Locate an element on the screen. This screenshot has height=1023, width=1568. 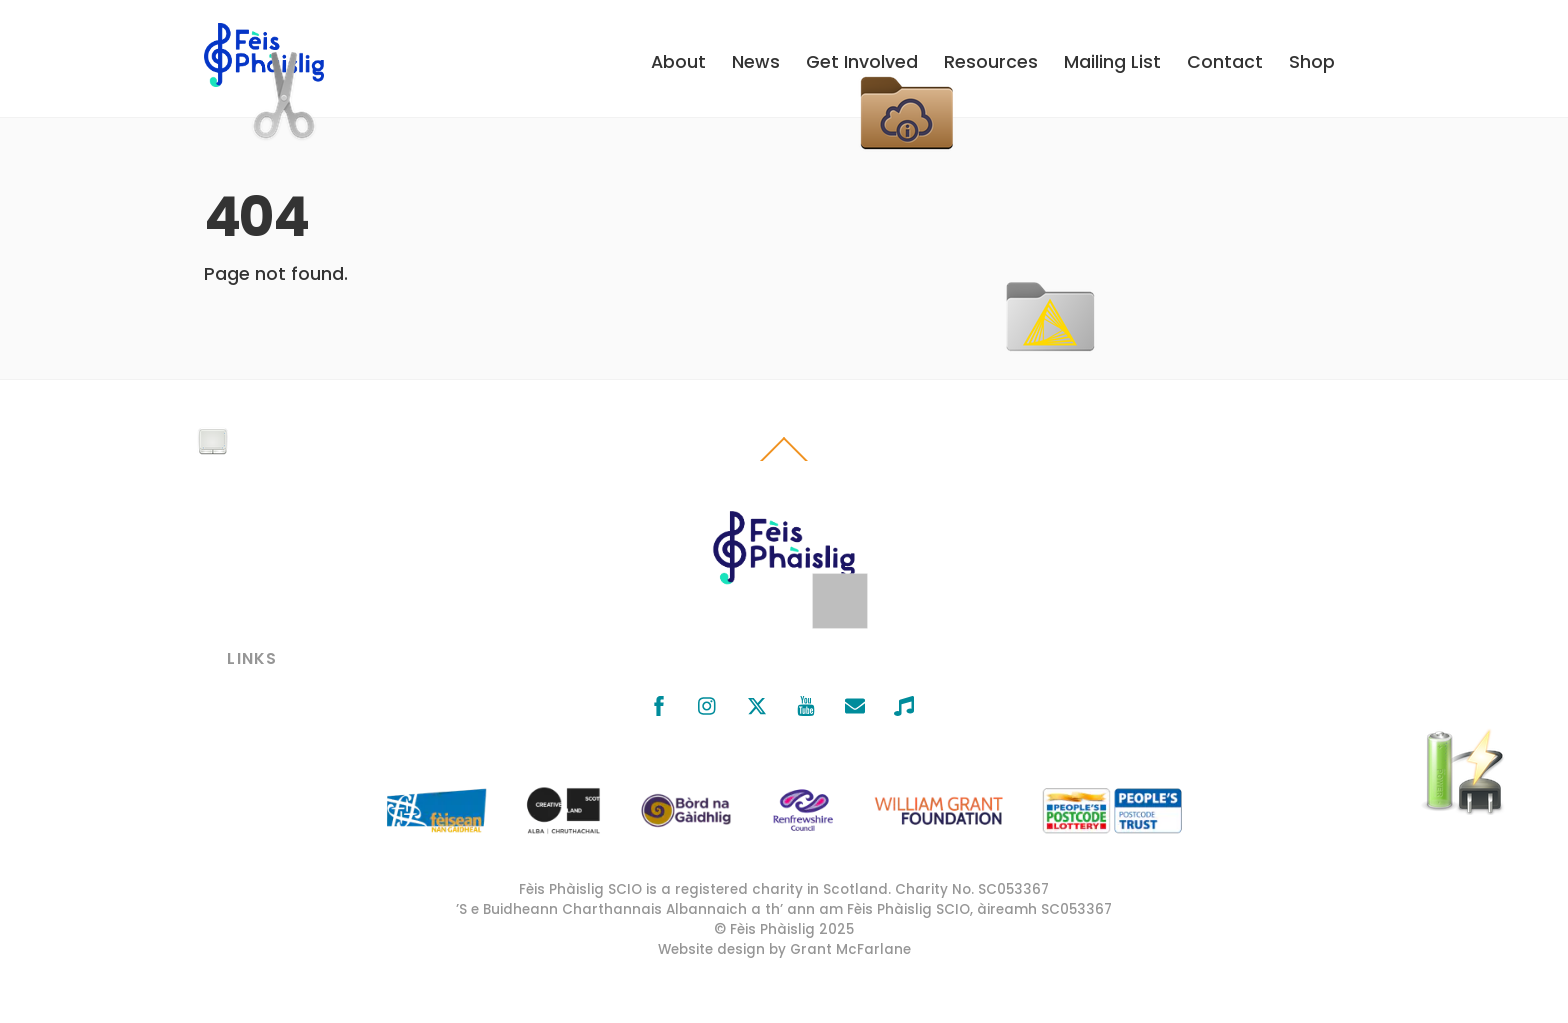
cut selected content to clipboard is located at coordinates (284, 95).